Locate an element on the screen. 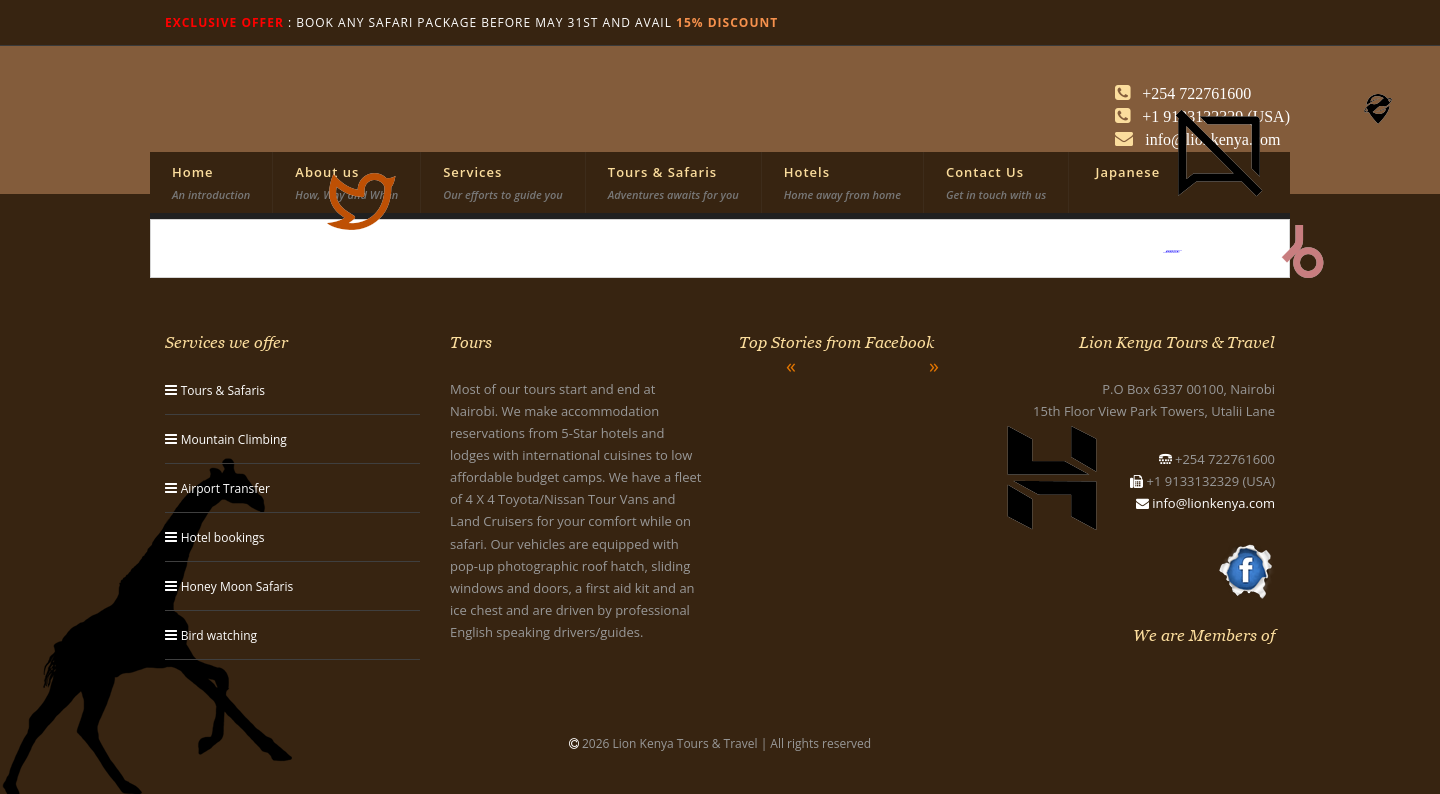 The width and height of the screenshot is (1440, 794). visit the Bose website or store is located at coordinates (1172, 251).